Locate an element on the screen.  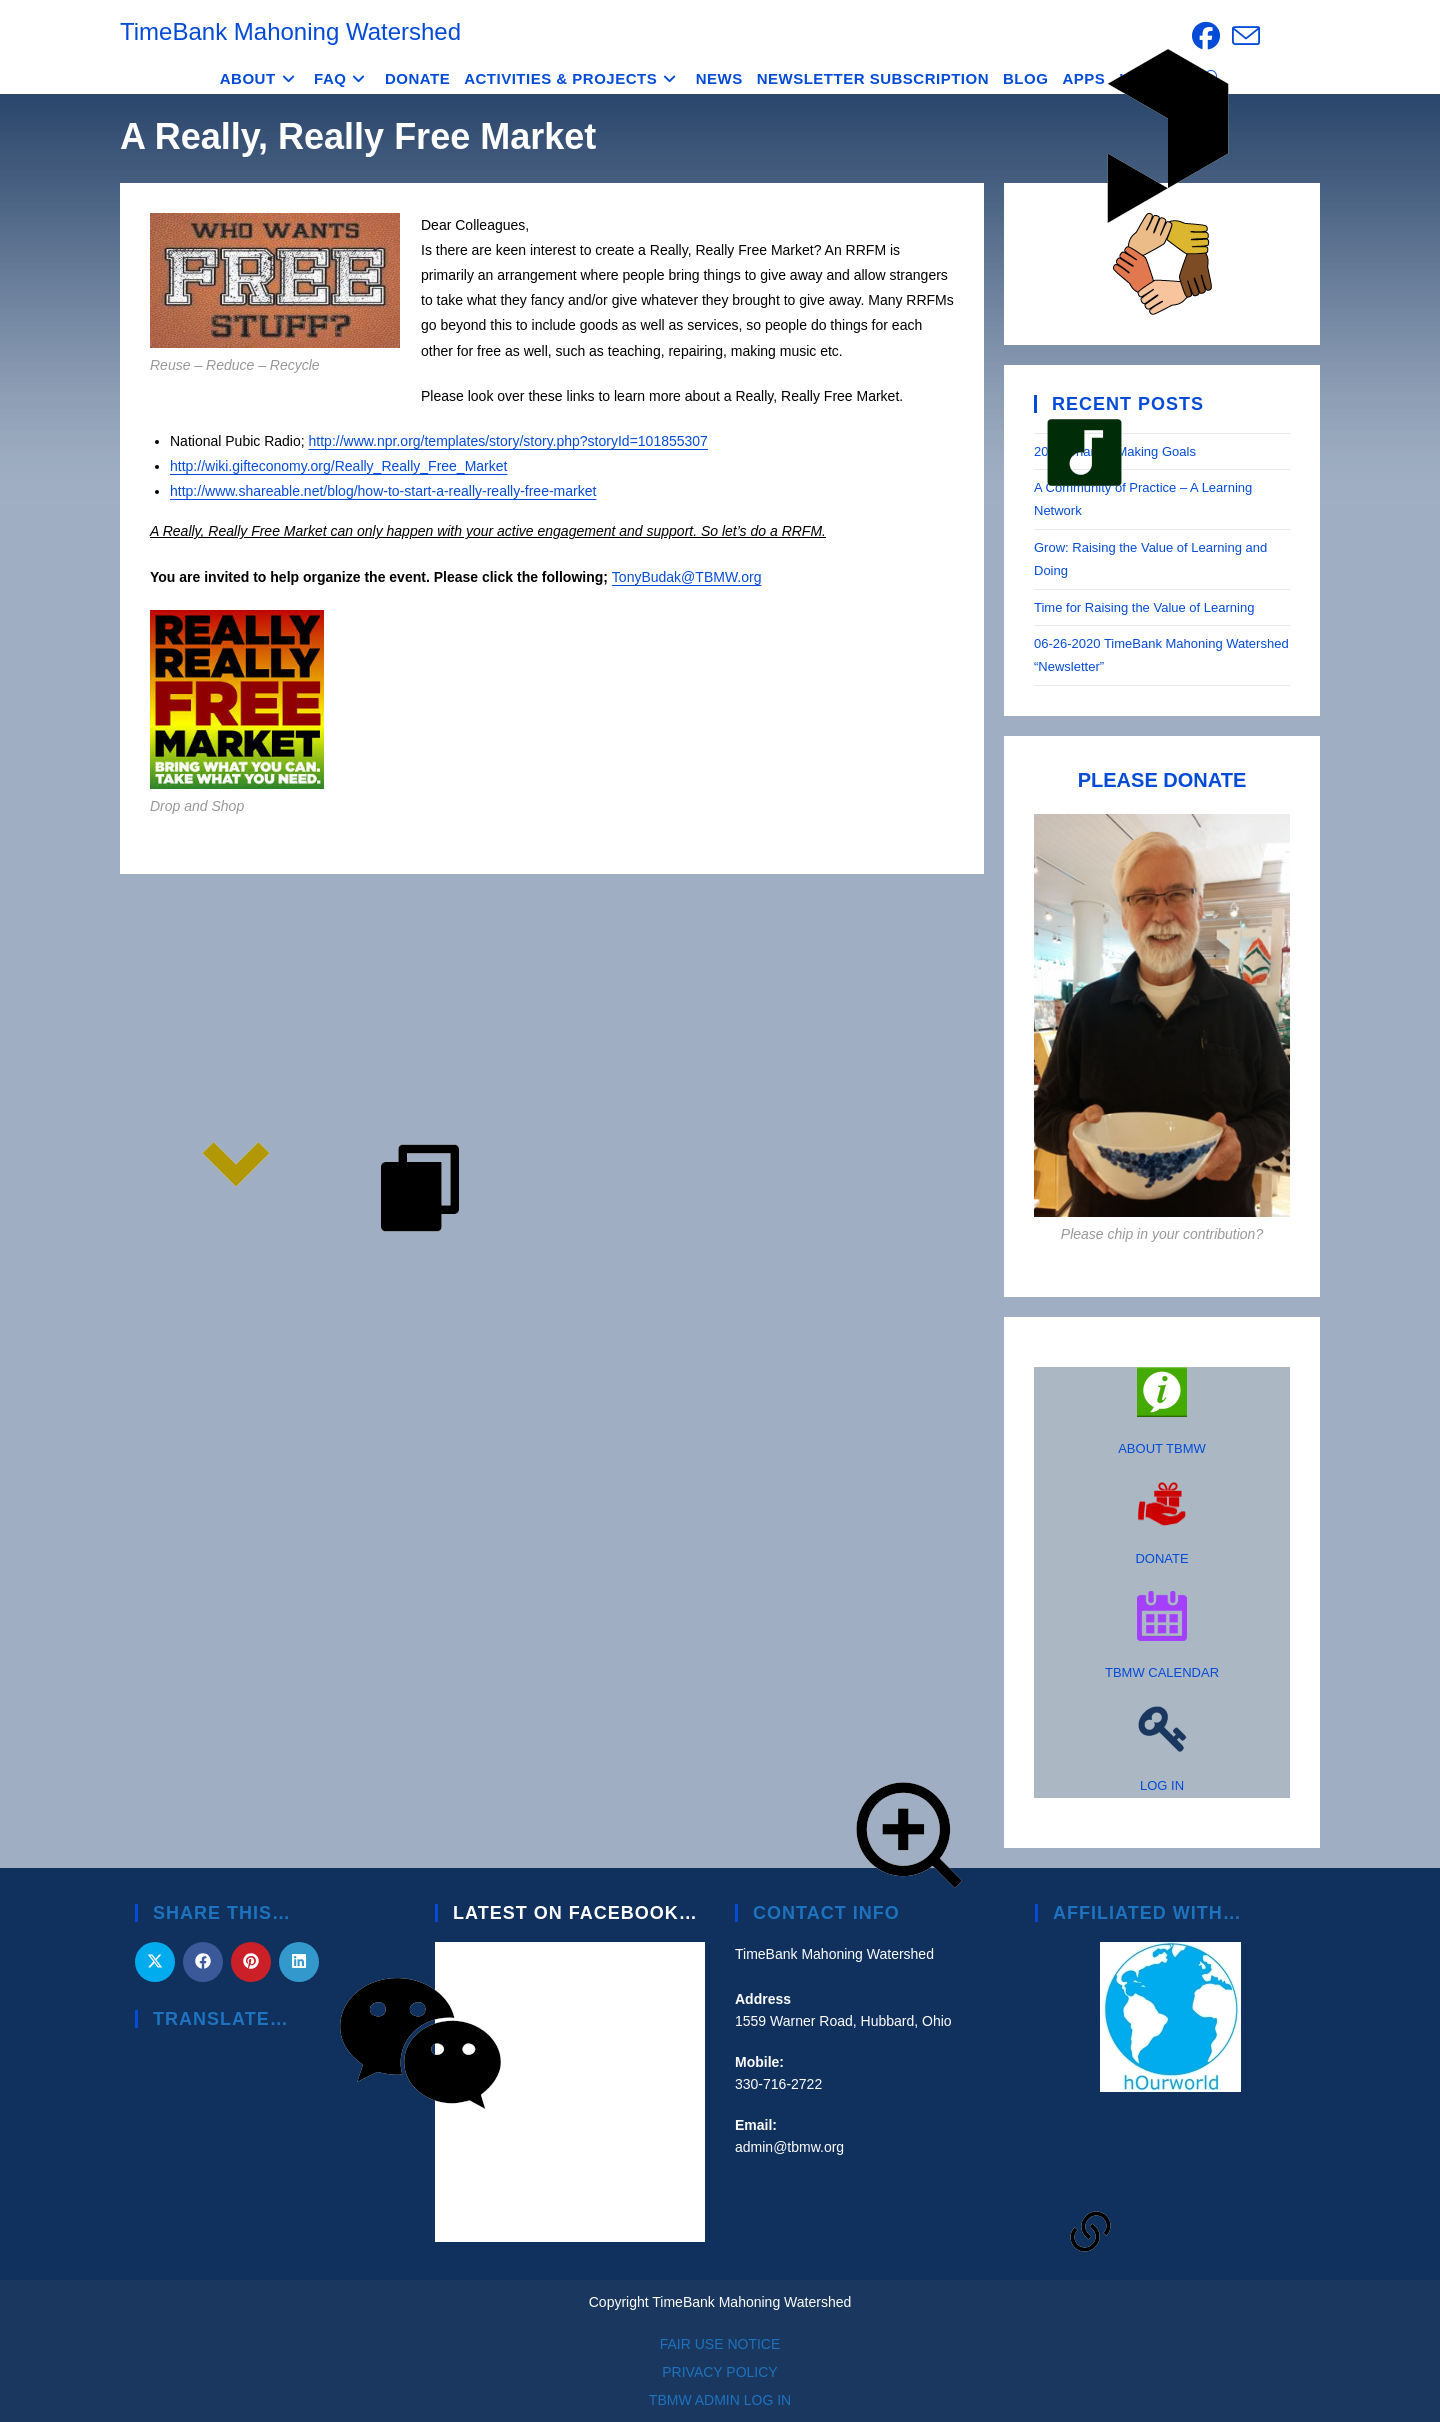
view linked items or connections is located at coordinates (1090, 2231).